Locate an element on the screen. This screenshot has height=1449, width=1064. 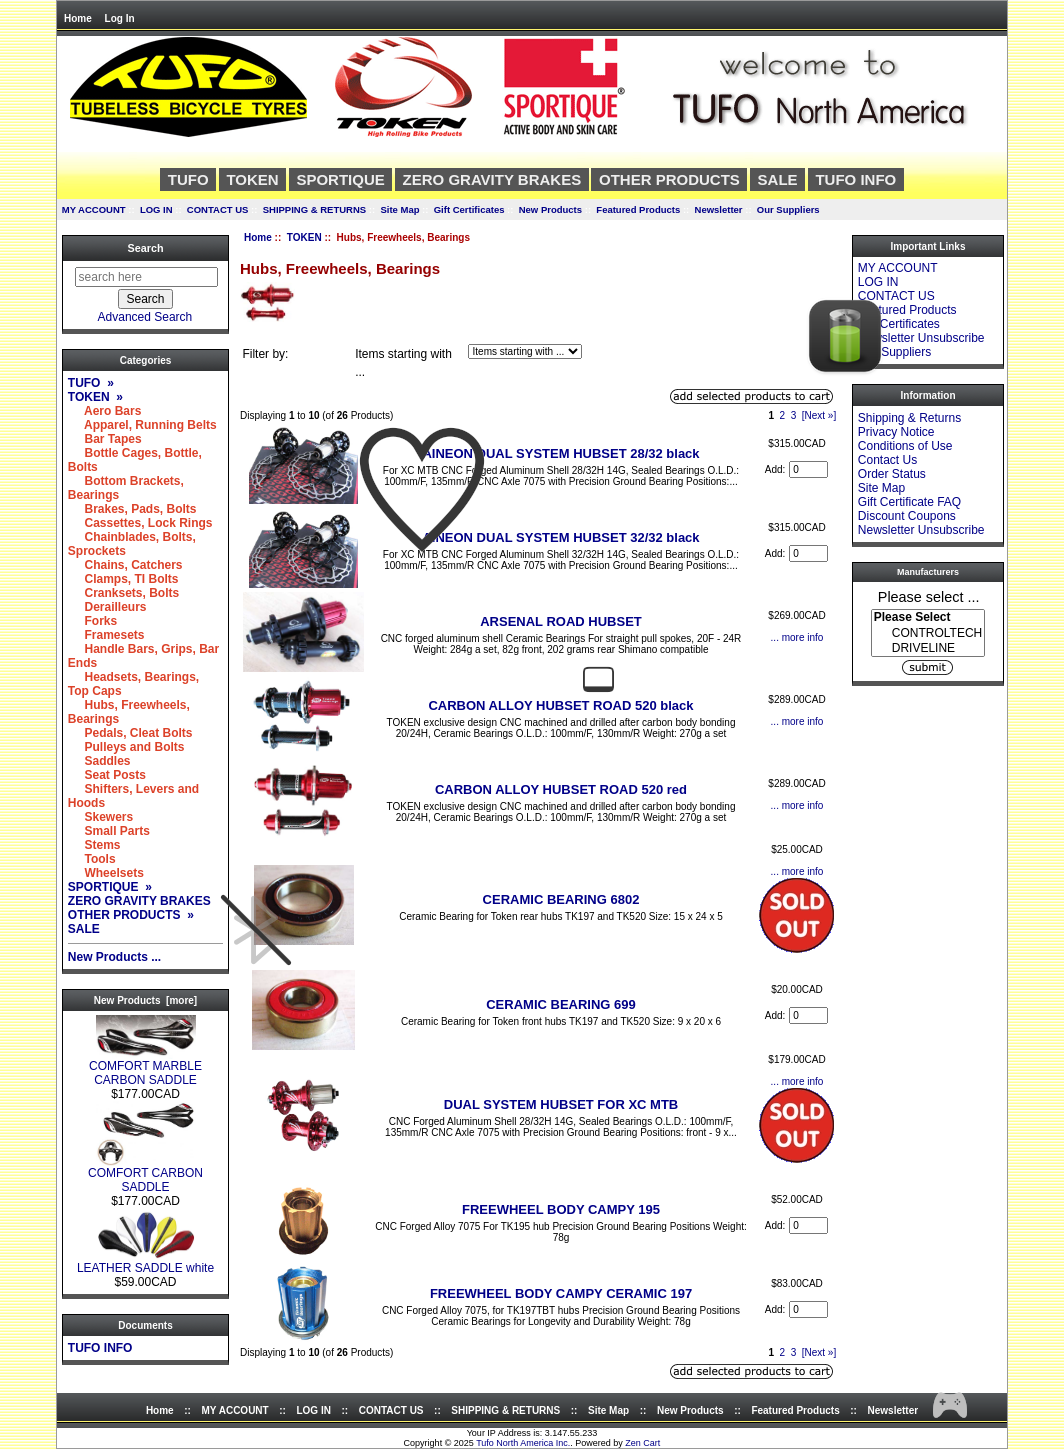
indicates bluetooth is turned off or disabled is located at coordinates (256, 930).